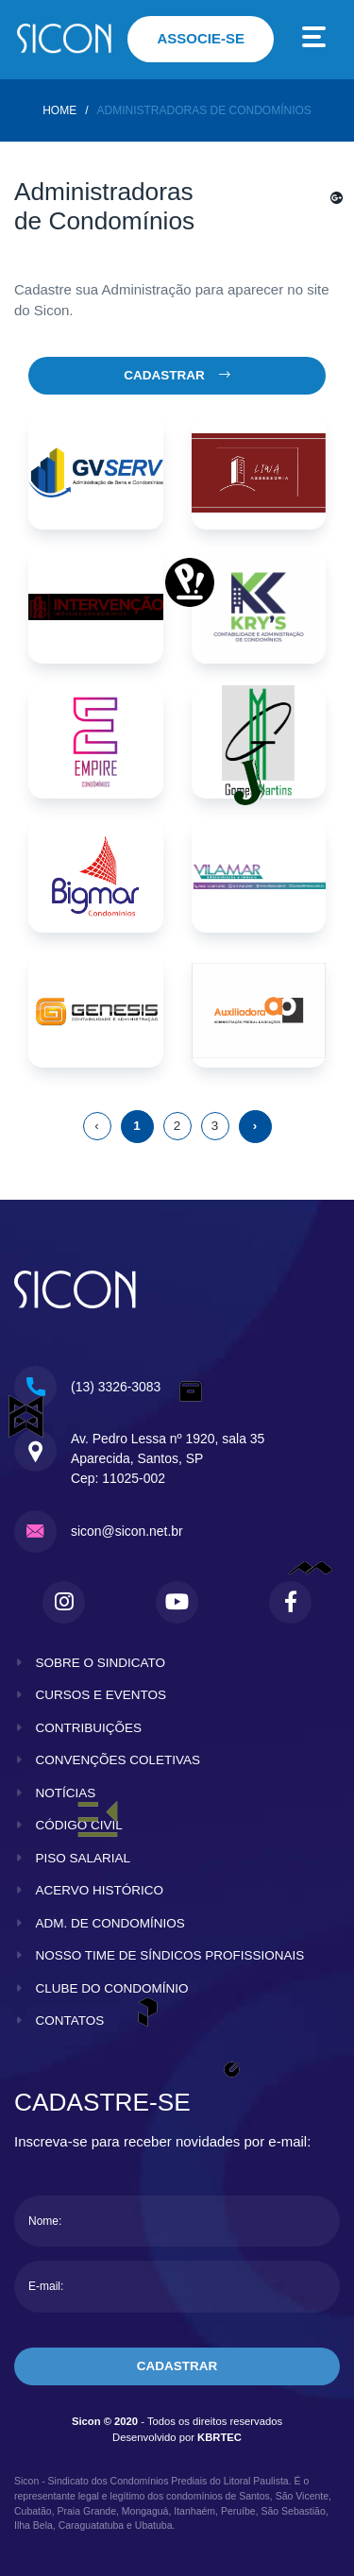 The width and height of the screenshot is (354, 2576). What do you see at coordinates (191, 1391) in the screenshot?
I see `archive items or files` at bounding box center [191, 1391].